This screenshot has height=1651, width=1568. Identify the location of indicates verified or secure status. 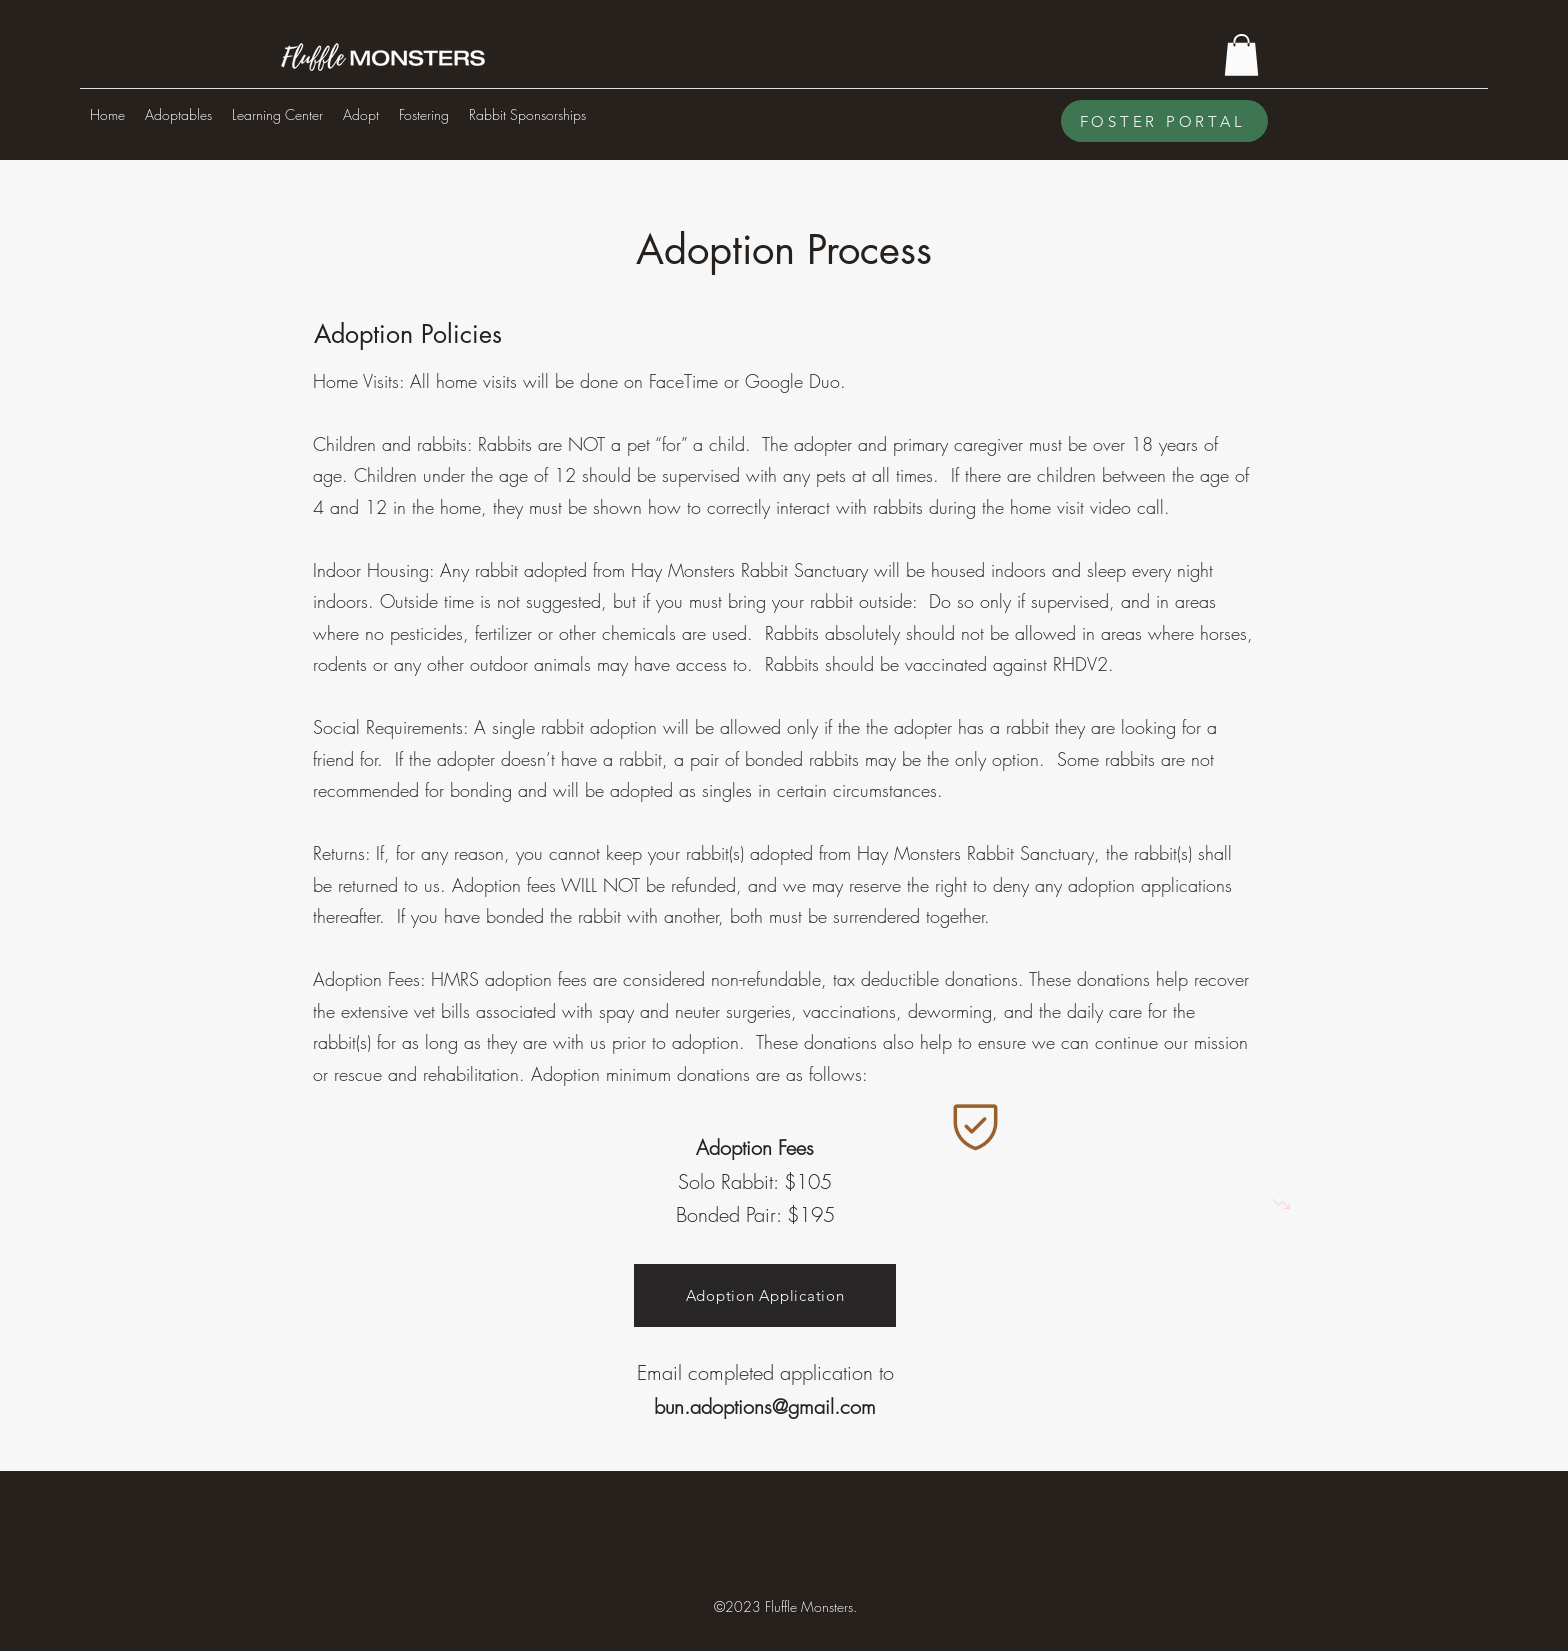
(975, 1124).